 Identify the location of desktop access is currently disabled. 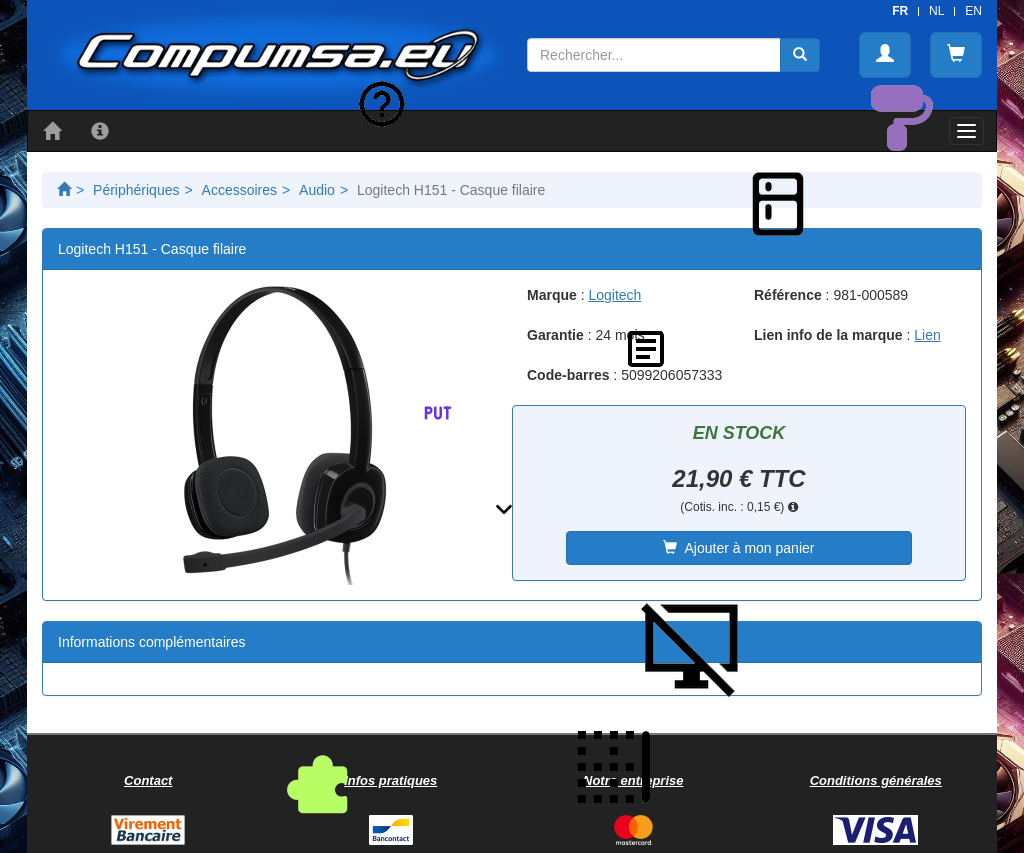
(691, 646).